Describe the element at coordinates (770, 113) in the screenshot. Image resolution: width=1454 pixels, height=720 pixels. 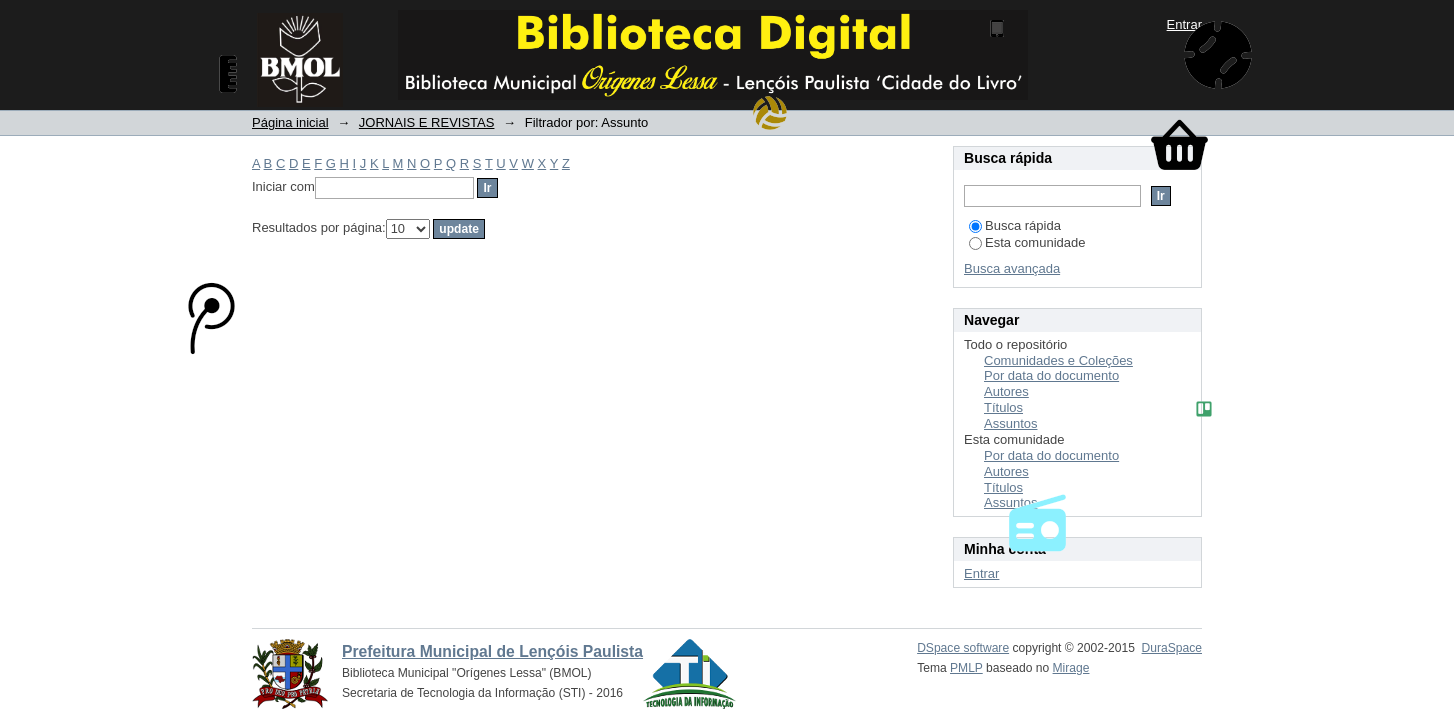
I see `access volleyball or beach sports content` at that location.